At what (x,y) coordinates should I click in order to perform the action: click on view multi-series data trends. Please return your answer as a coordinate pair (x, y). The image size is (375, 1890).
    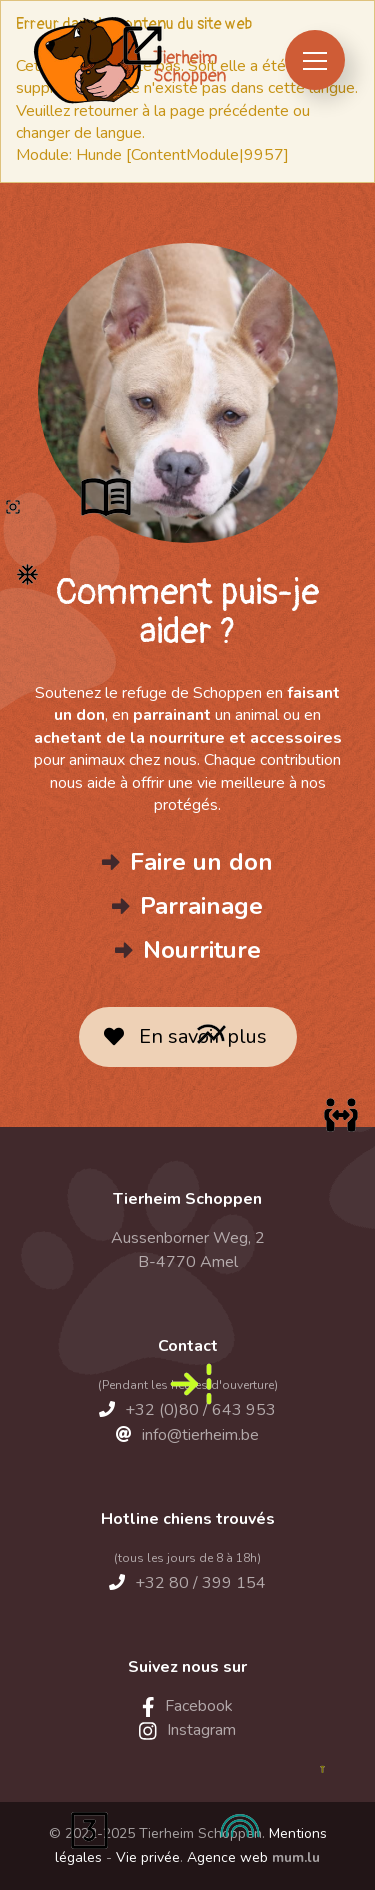
    Looking at the image, I should click on (211, 1034).